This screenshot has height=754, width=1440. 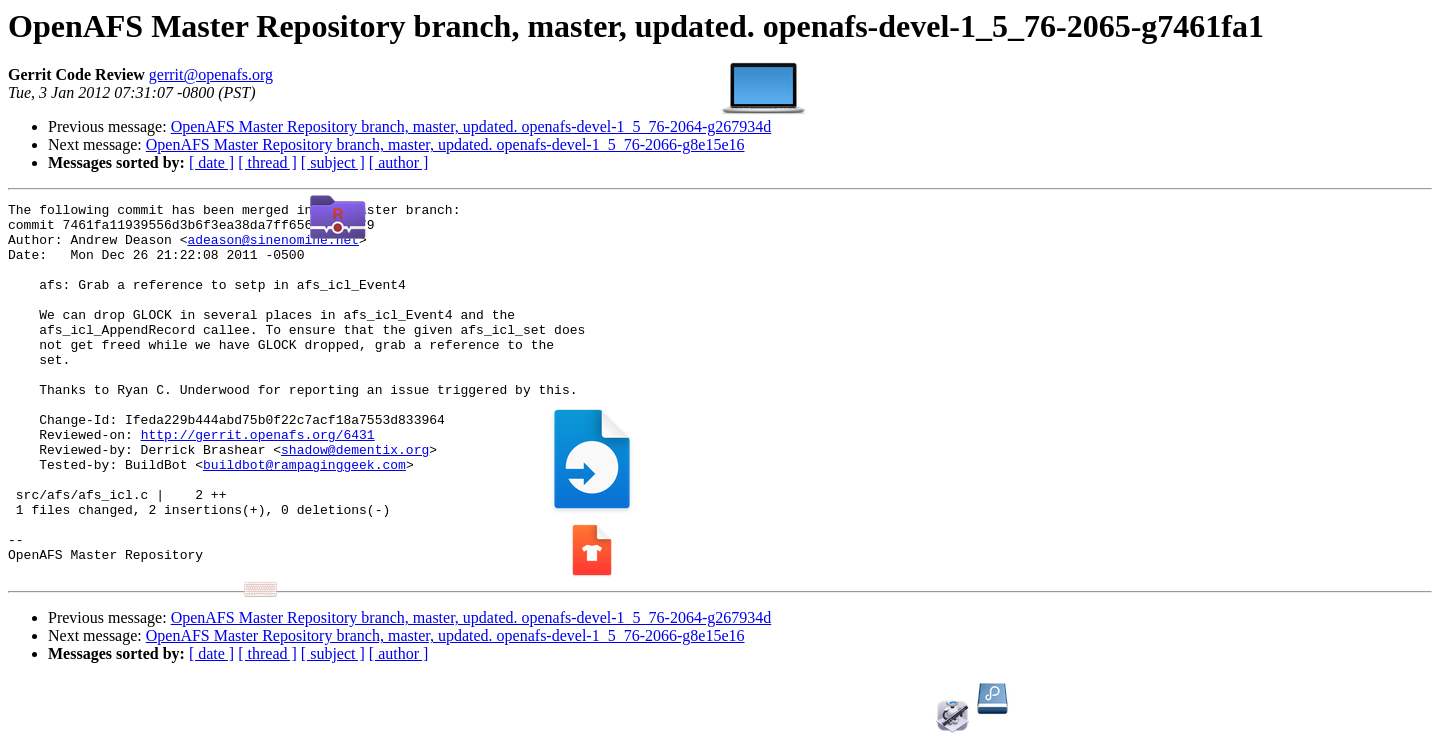 What do you see at coordinates (763, 82) in the screenshot?
I see `represents this macbook pro device in system settings` at bounding box center [763, 82].